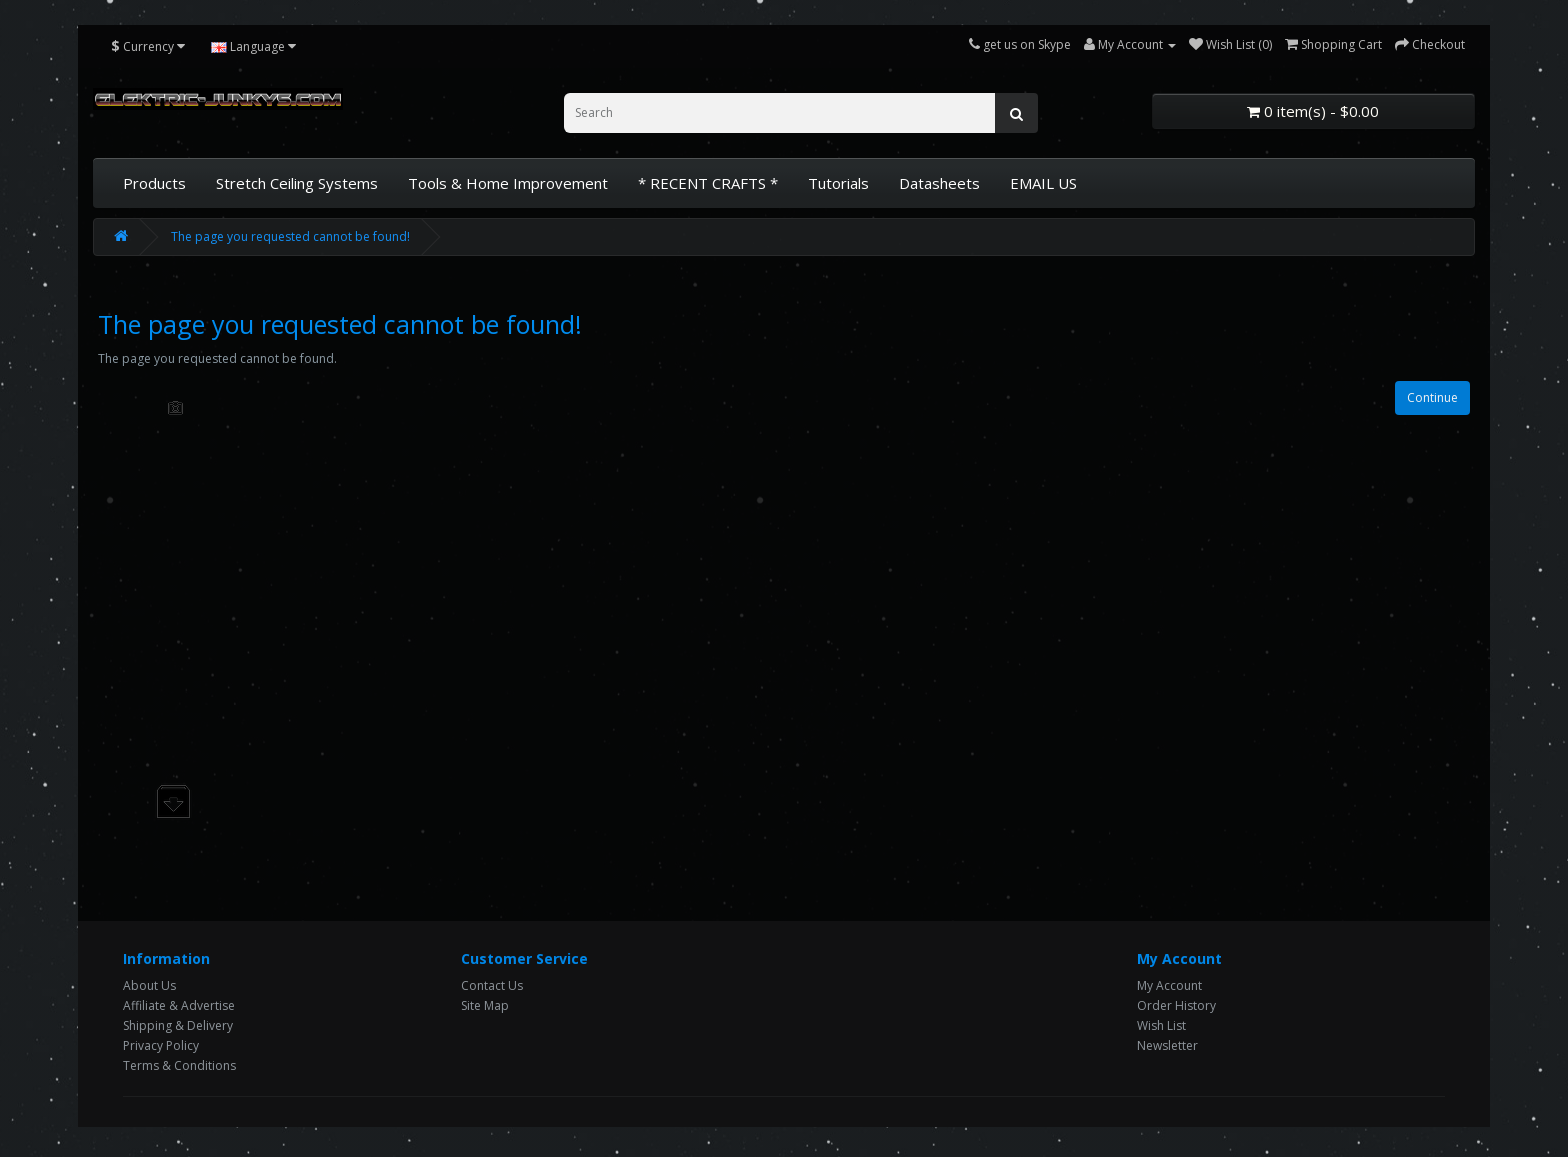  Describe the element at coordinates (175, 408) in the screenshot. I see `take a photo` at that location.